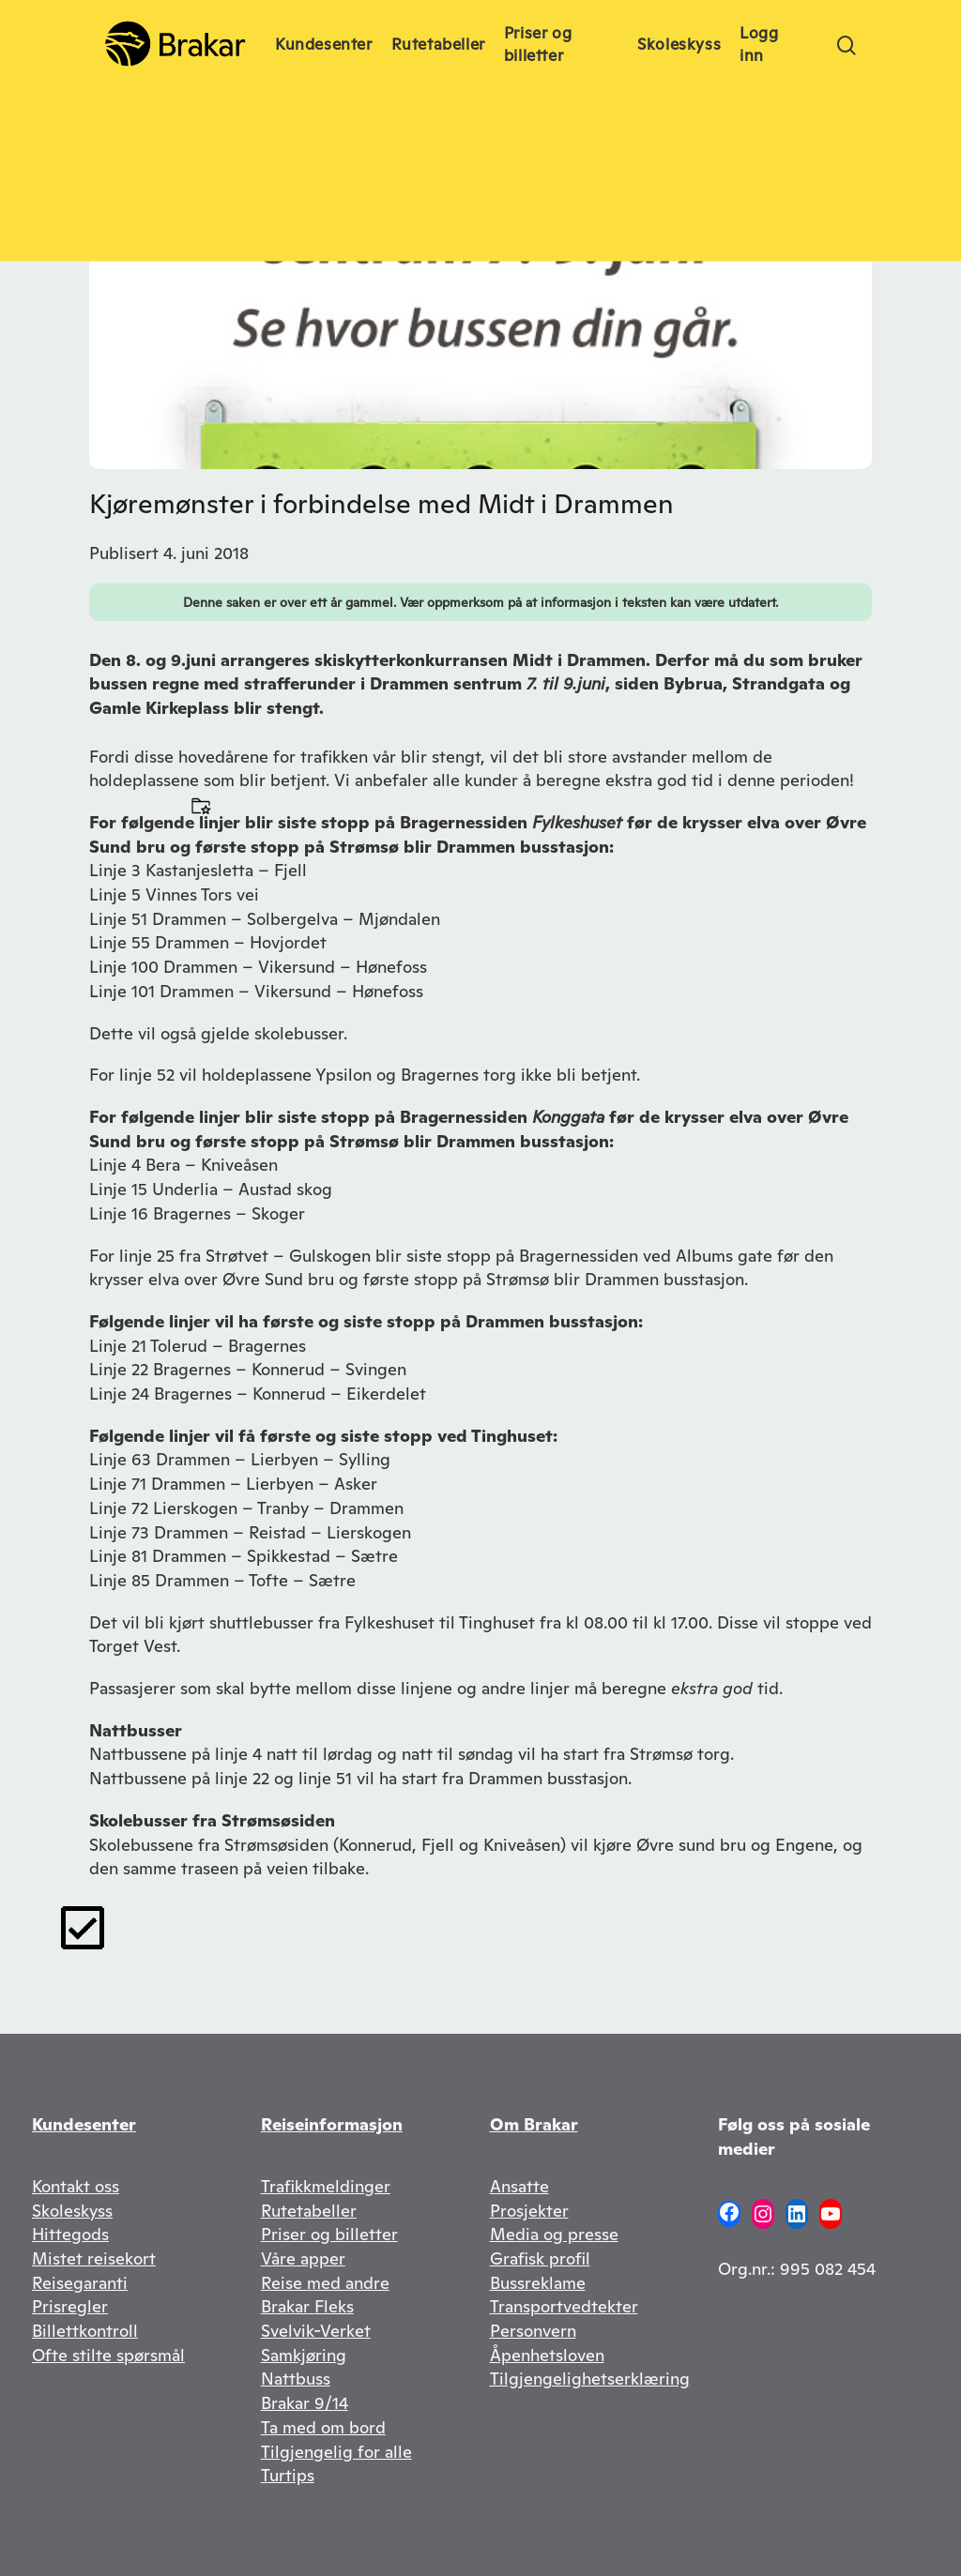 The image size is (961, 2576). I want to click on access your starred or favorite folder, so click(201, 806).